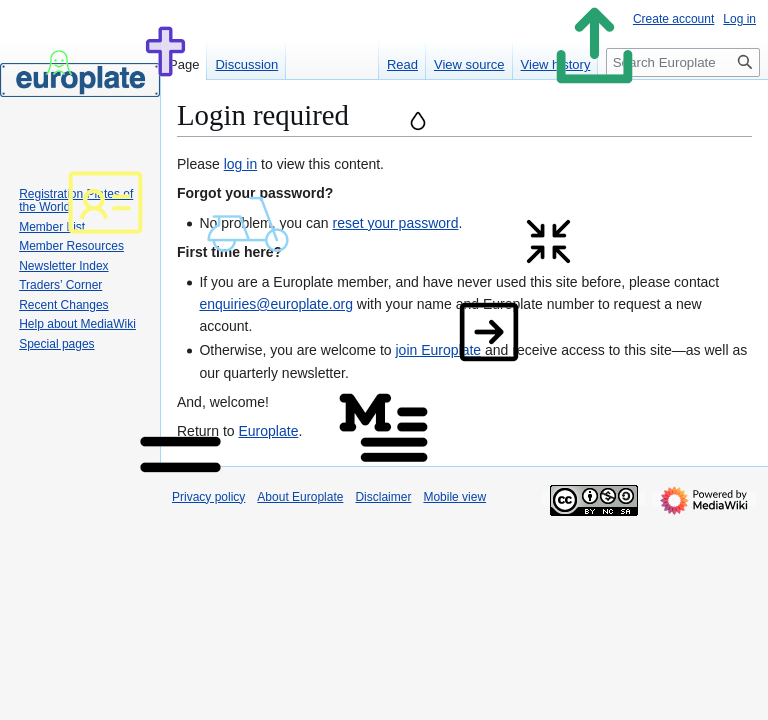 The image size is (768, 720). I want to click on view your profile or account information, so click(105, 202).